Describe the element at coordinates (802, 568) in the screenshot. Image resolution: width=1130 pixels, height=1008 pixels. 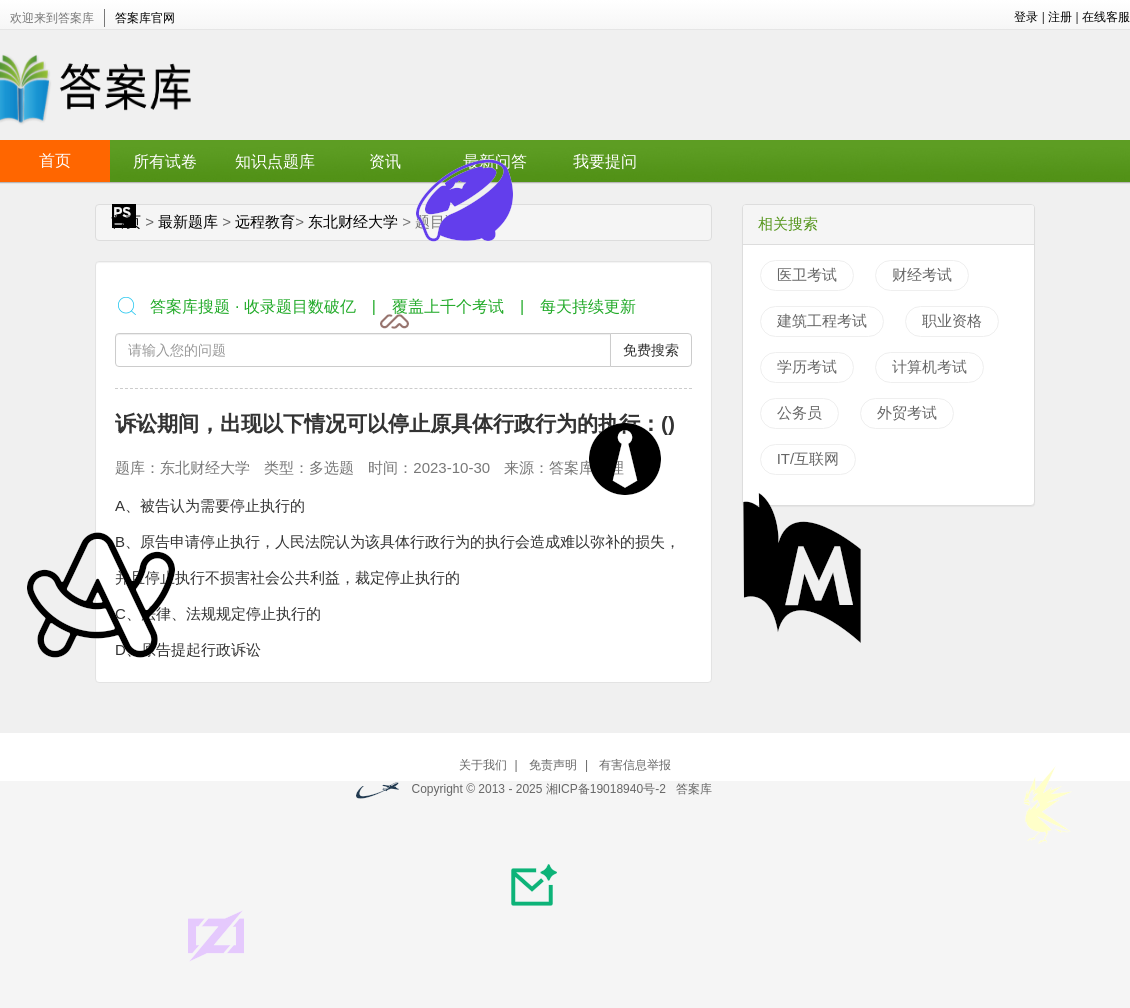
I see `access PubMed medical research database` at that location.